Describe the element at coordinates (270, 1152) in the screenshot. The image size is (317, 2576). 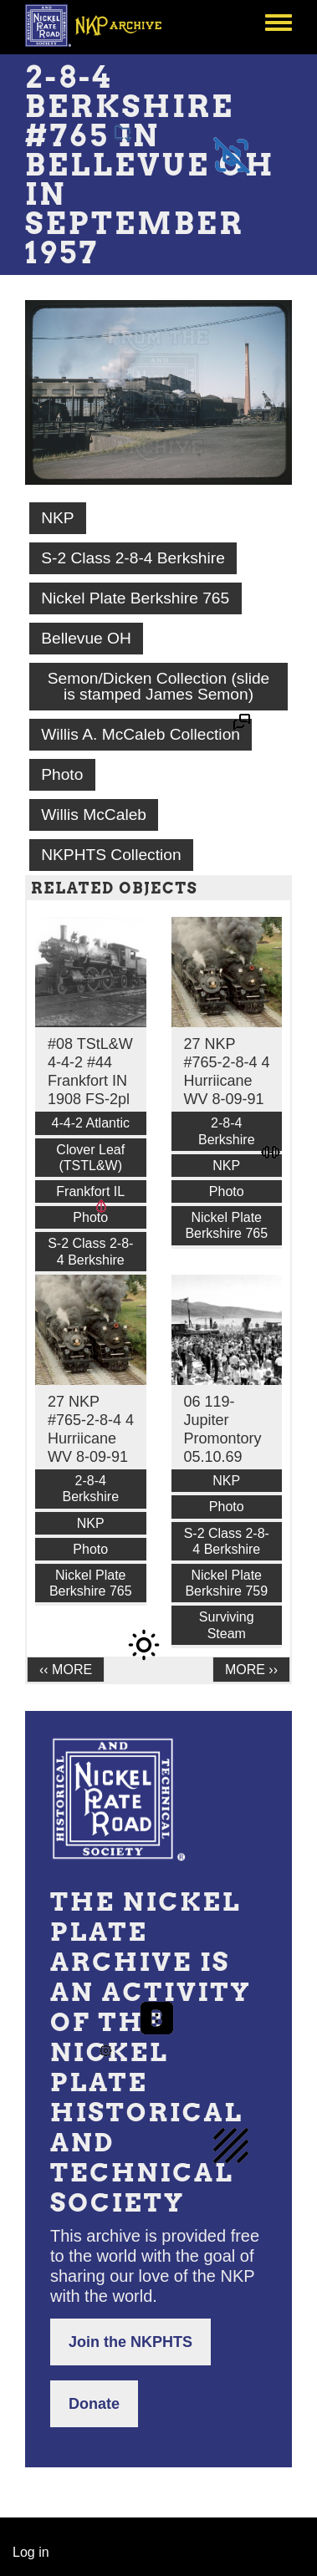
I see `access workout or fitness features` at that location.